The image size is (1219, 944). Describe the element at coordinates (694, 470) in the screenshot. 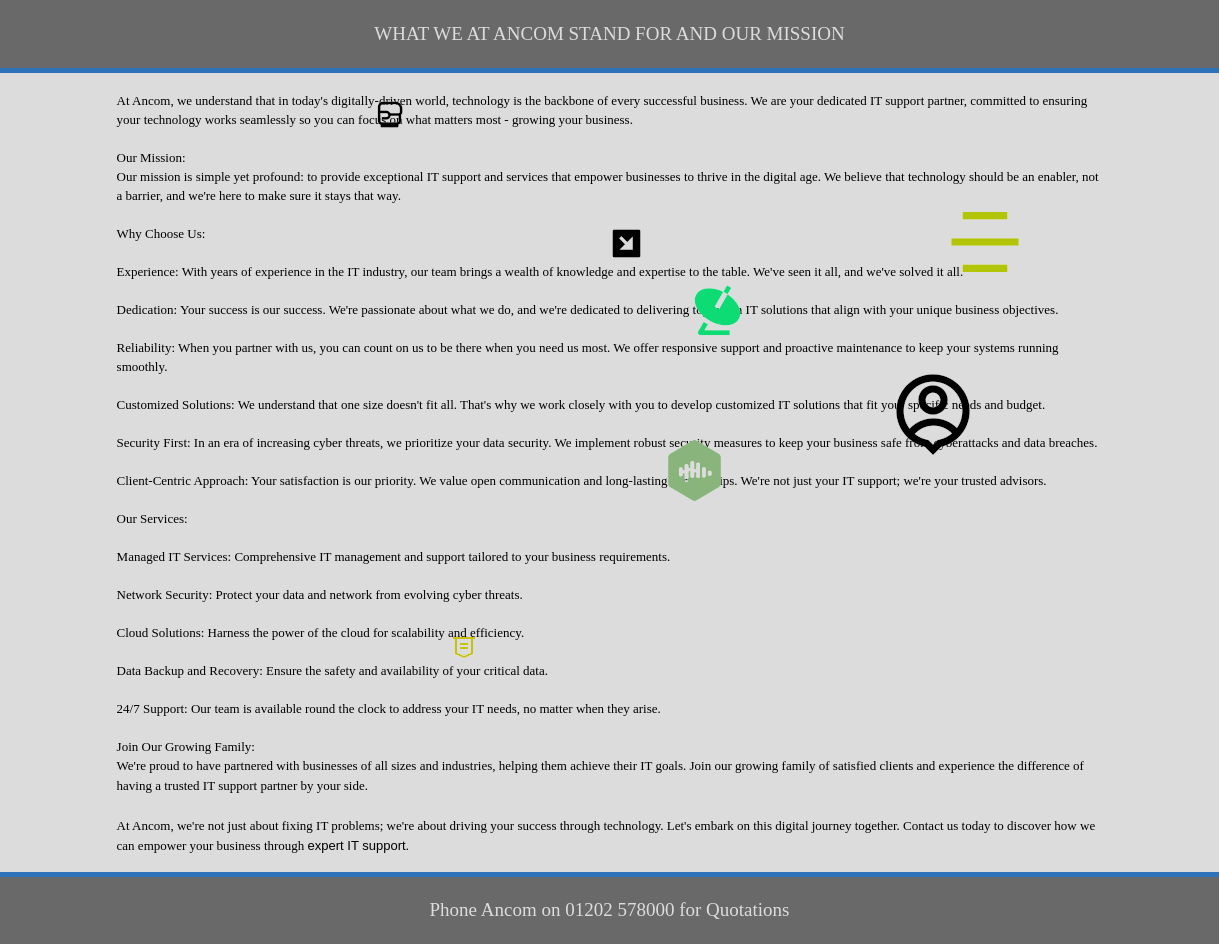

I see `open the Castbox podcast app` at that location.